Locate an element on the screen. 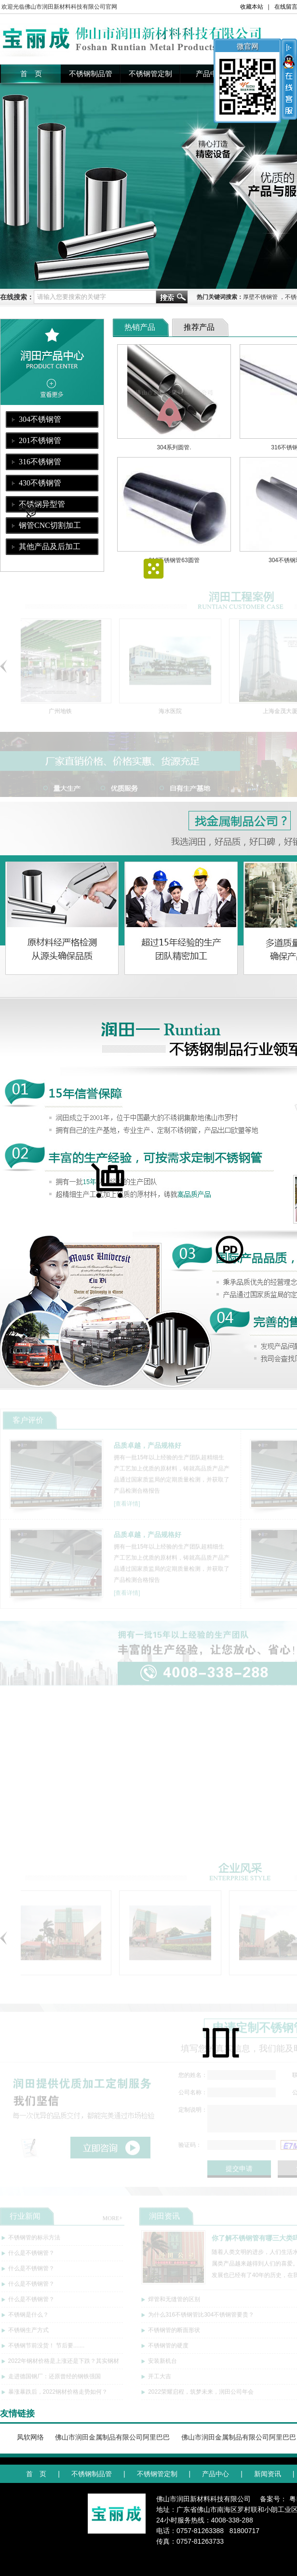 The image size is (297, 2576). switch to carousel view mode is located at coordinates (221, 2043).